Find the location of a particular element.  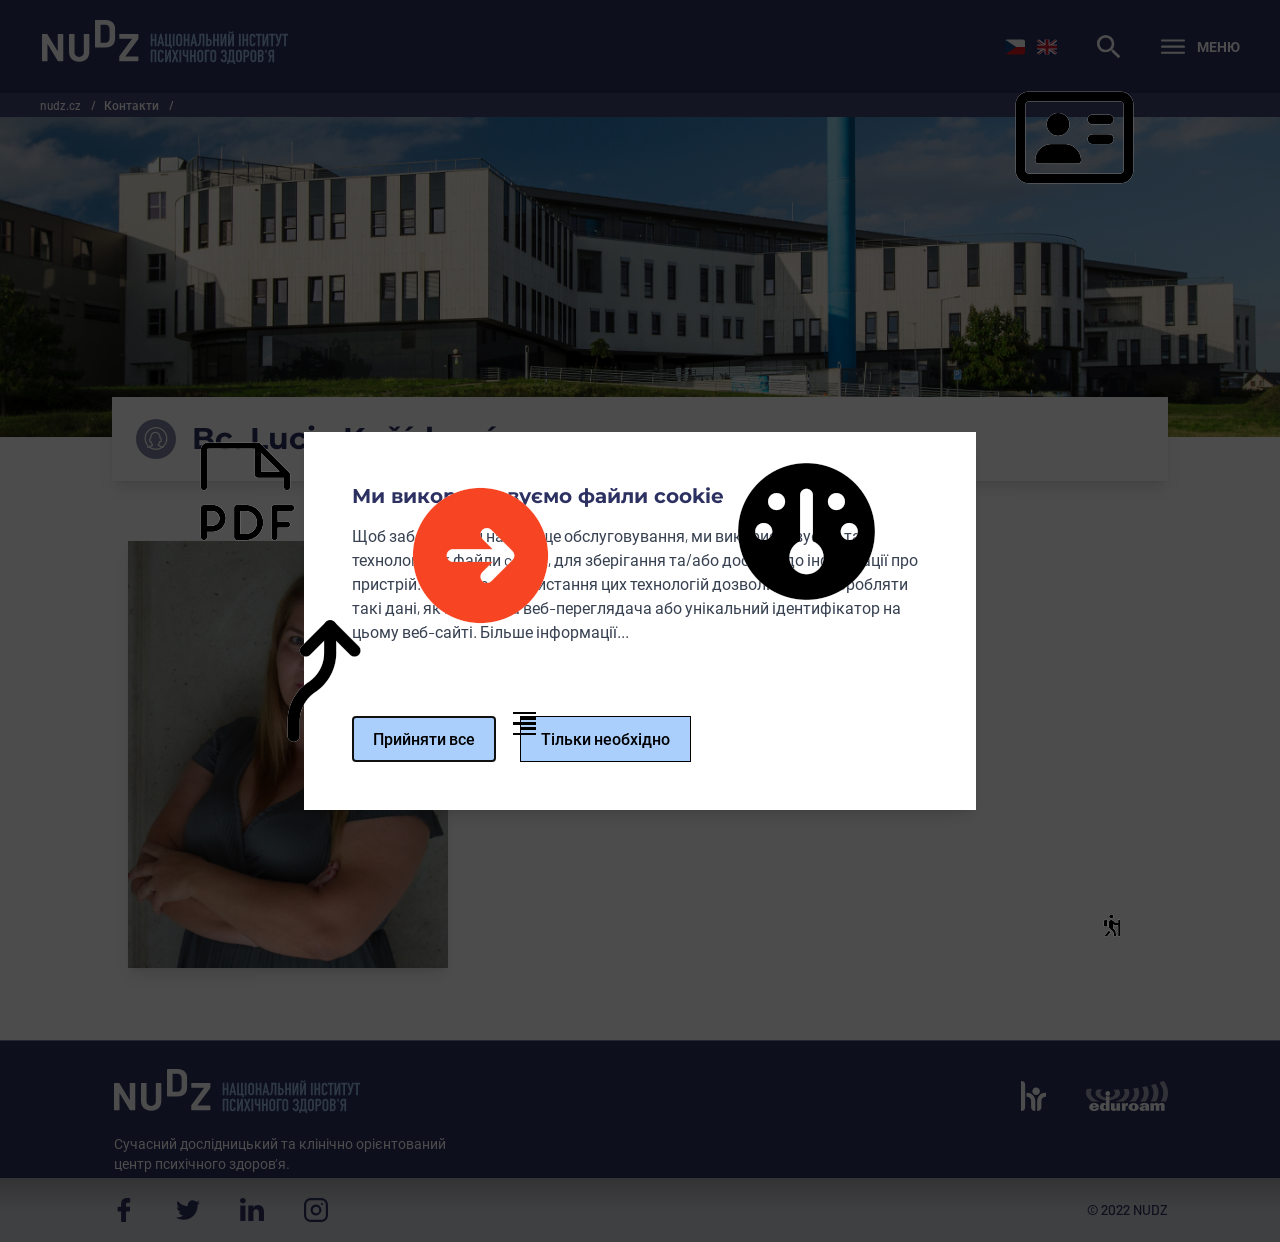

access hiking trails or outdoor activities is located at coordinates (1112, 925).